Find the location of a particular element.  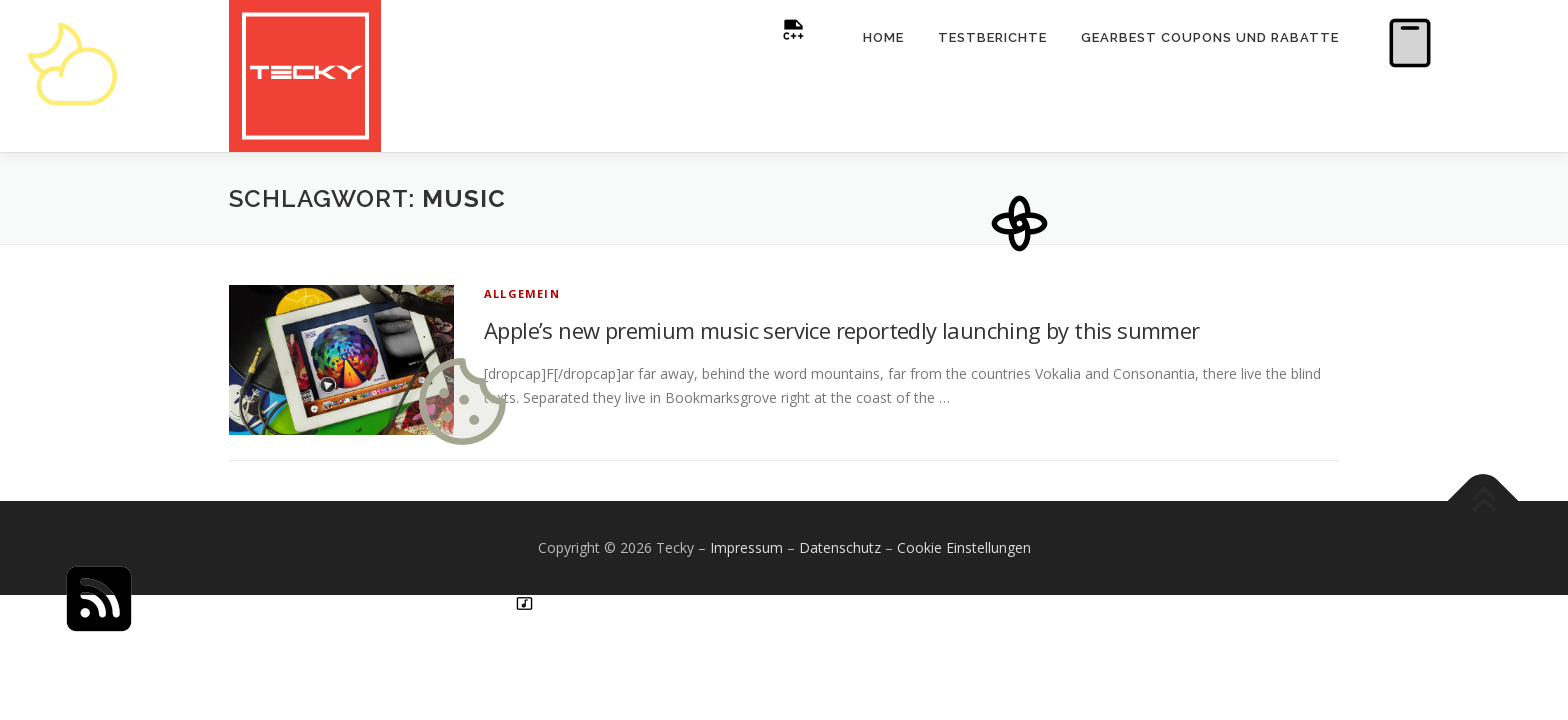

supernova app or service branding is located at coordinates (1019, 223).